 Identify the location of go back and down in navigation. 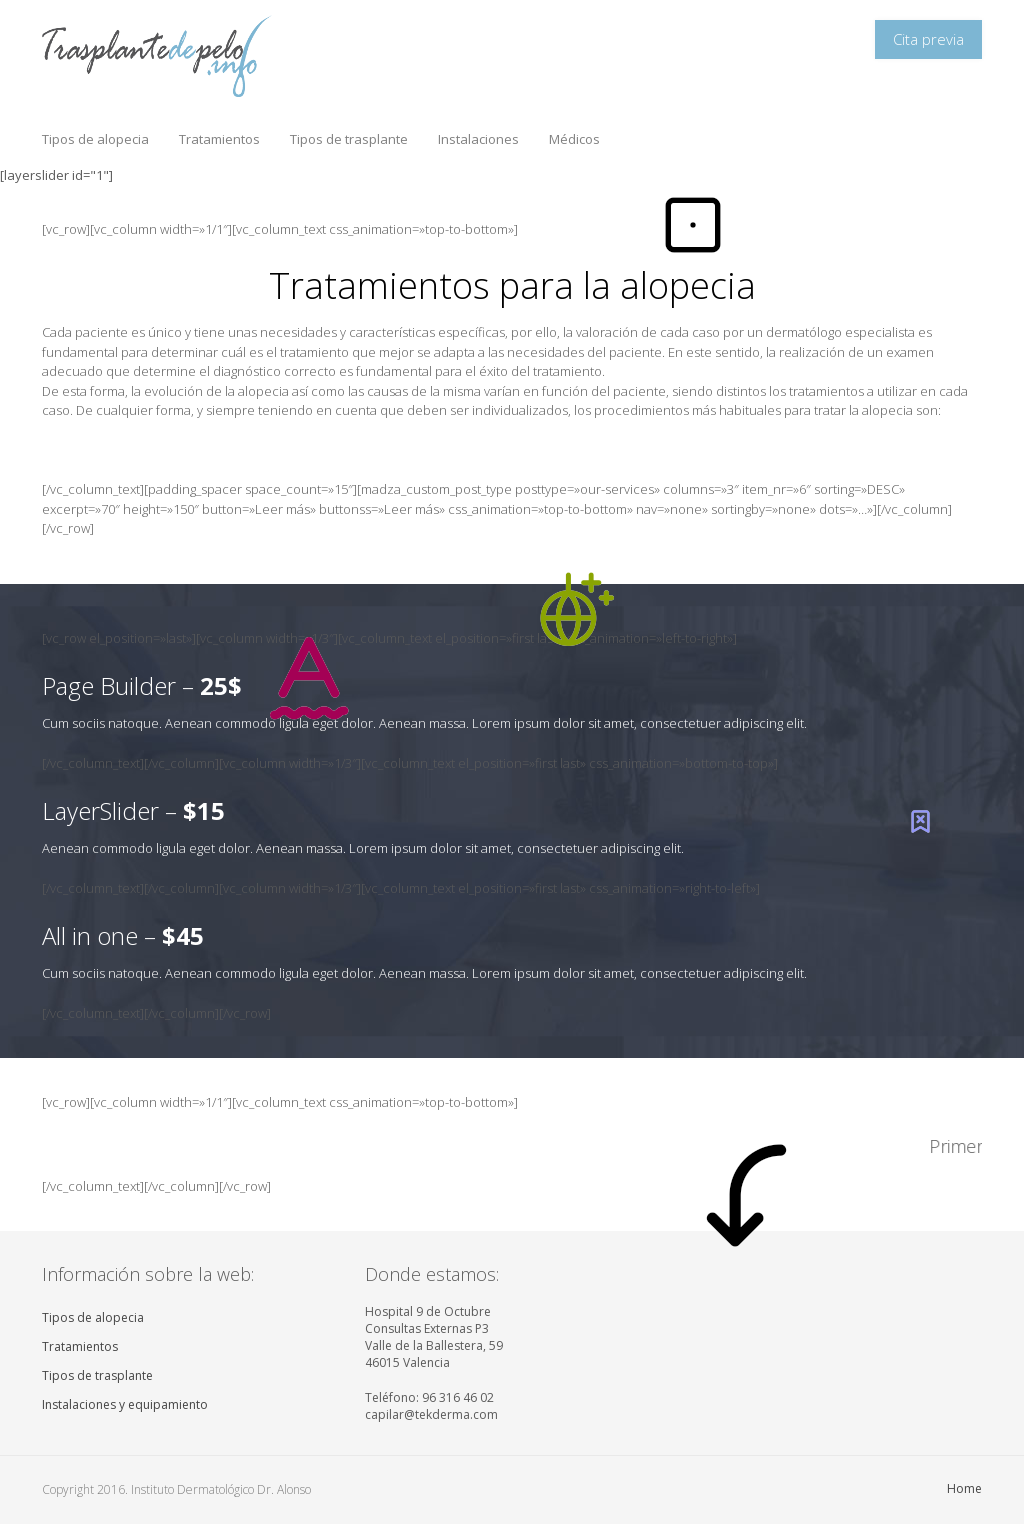
(746, 1195).